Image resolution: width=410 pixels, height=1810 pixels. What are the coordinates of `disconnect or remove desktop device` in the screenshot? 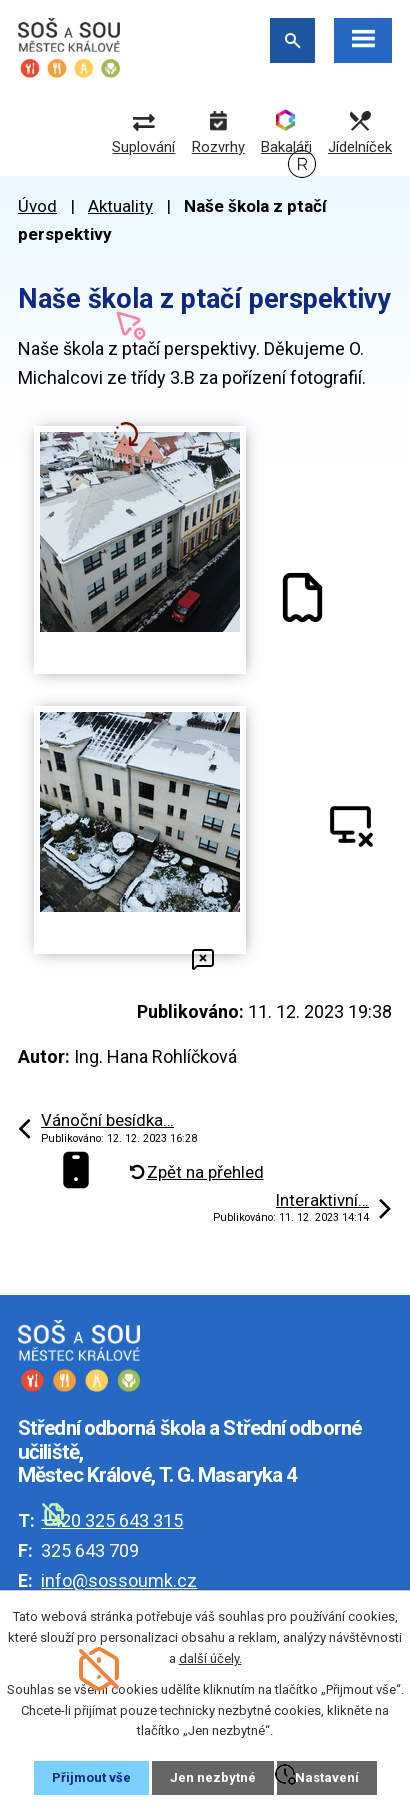 It's located at (350, 824).